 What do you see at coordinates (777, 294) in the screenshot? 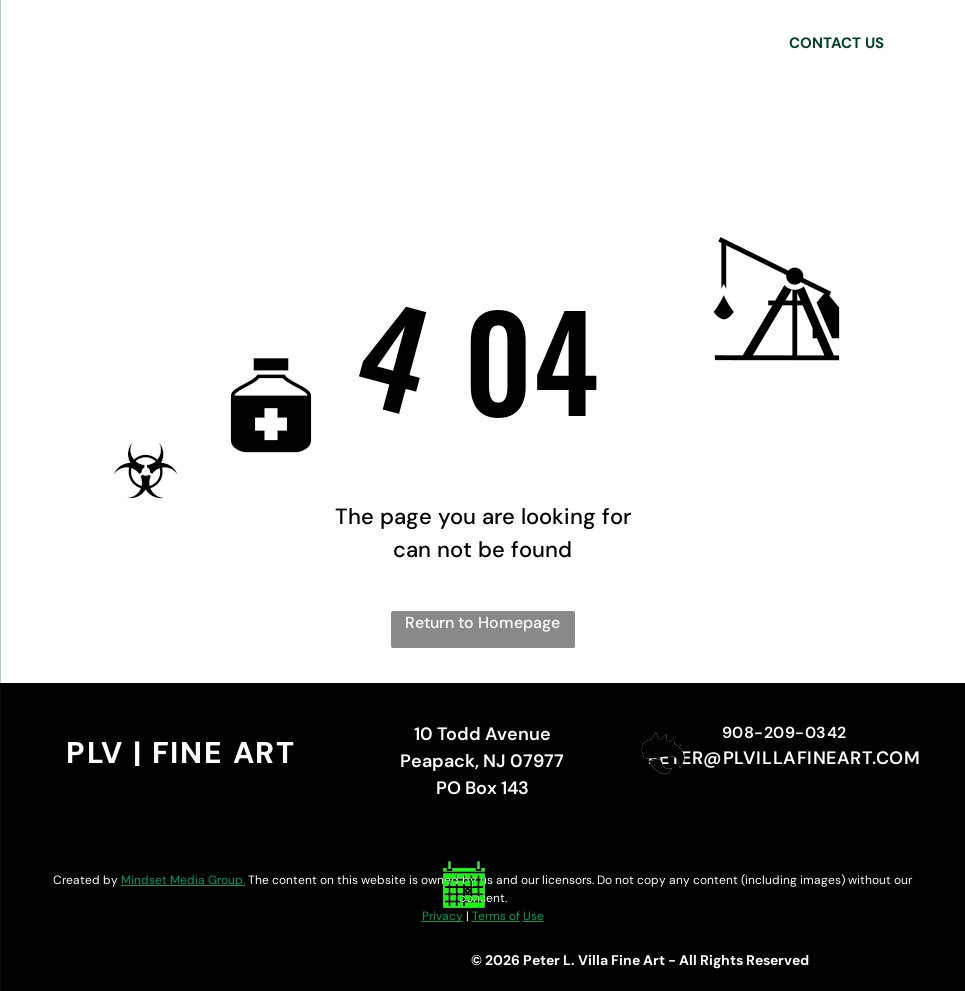
I see `launch projectile or siege weapon in game` at bounding box center [777, 294].